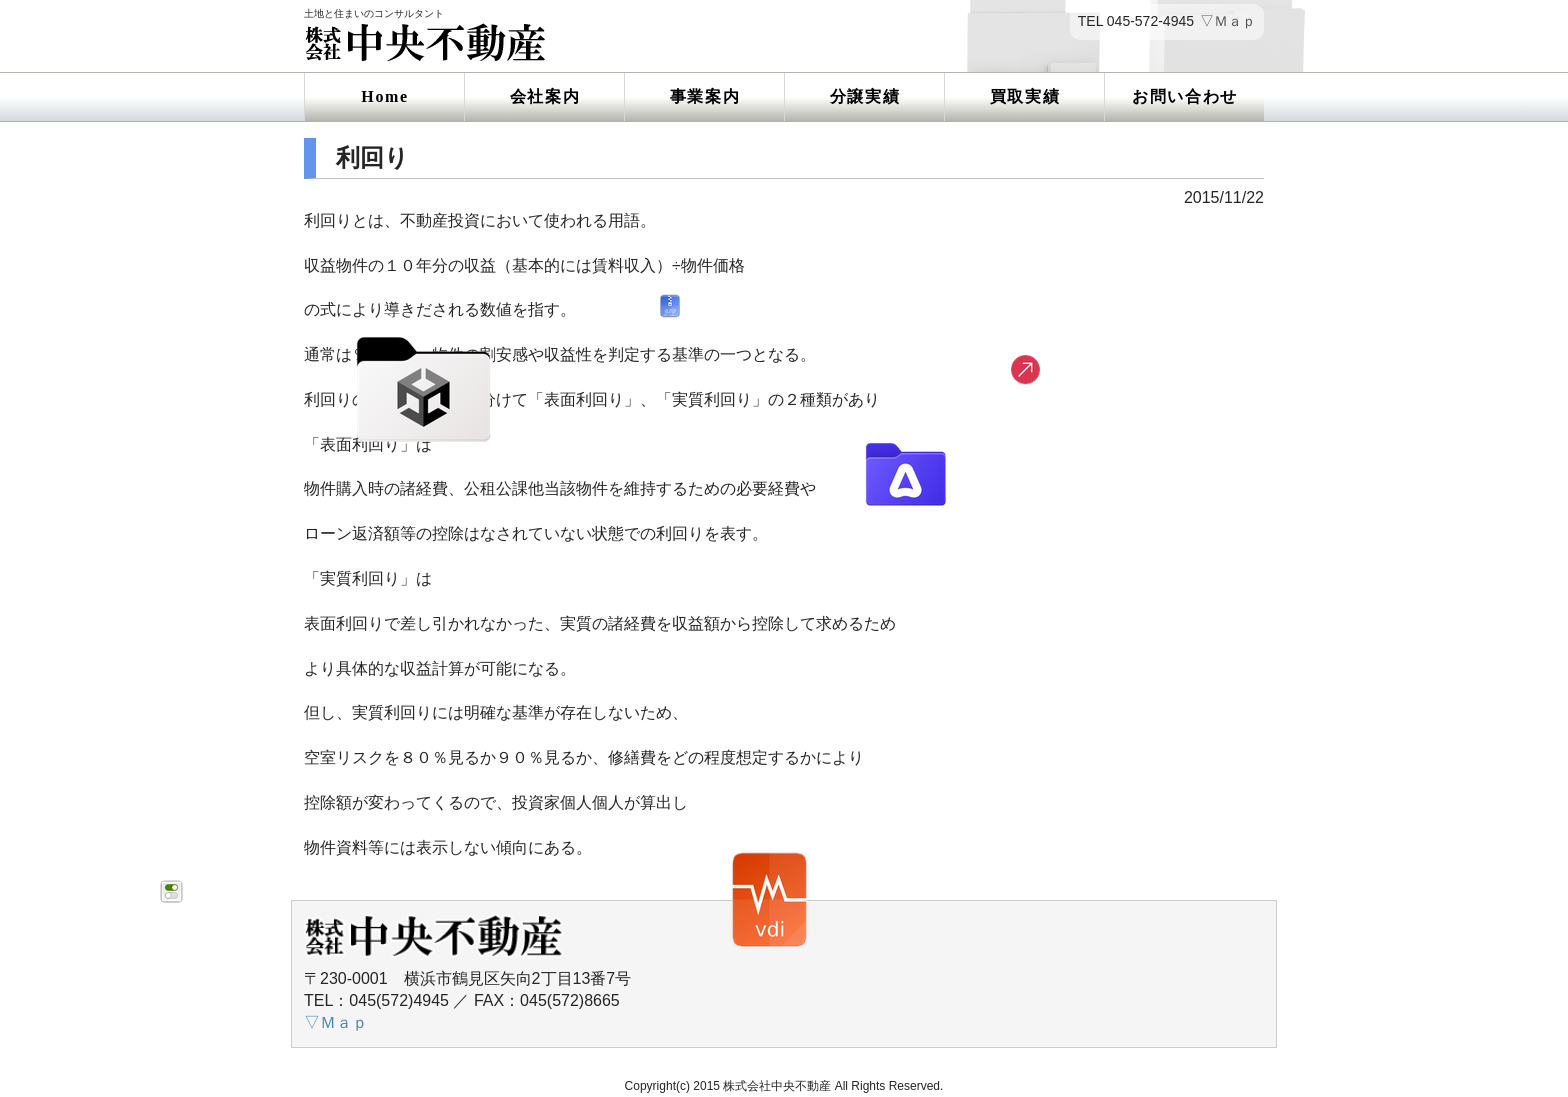 The height and width of the screenshot is (1097, 1568). What do you see at coordinates (905, 476) in the screenshot?
I see `open adonis project folder` at bounding box center [905, 476].